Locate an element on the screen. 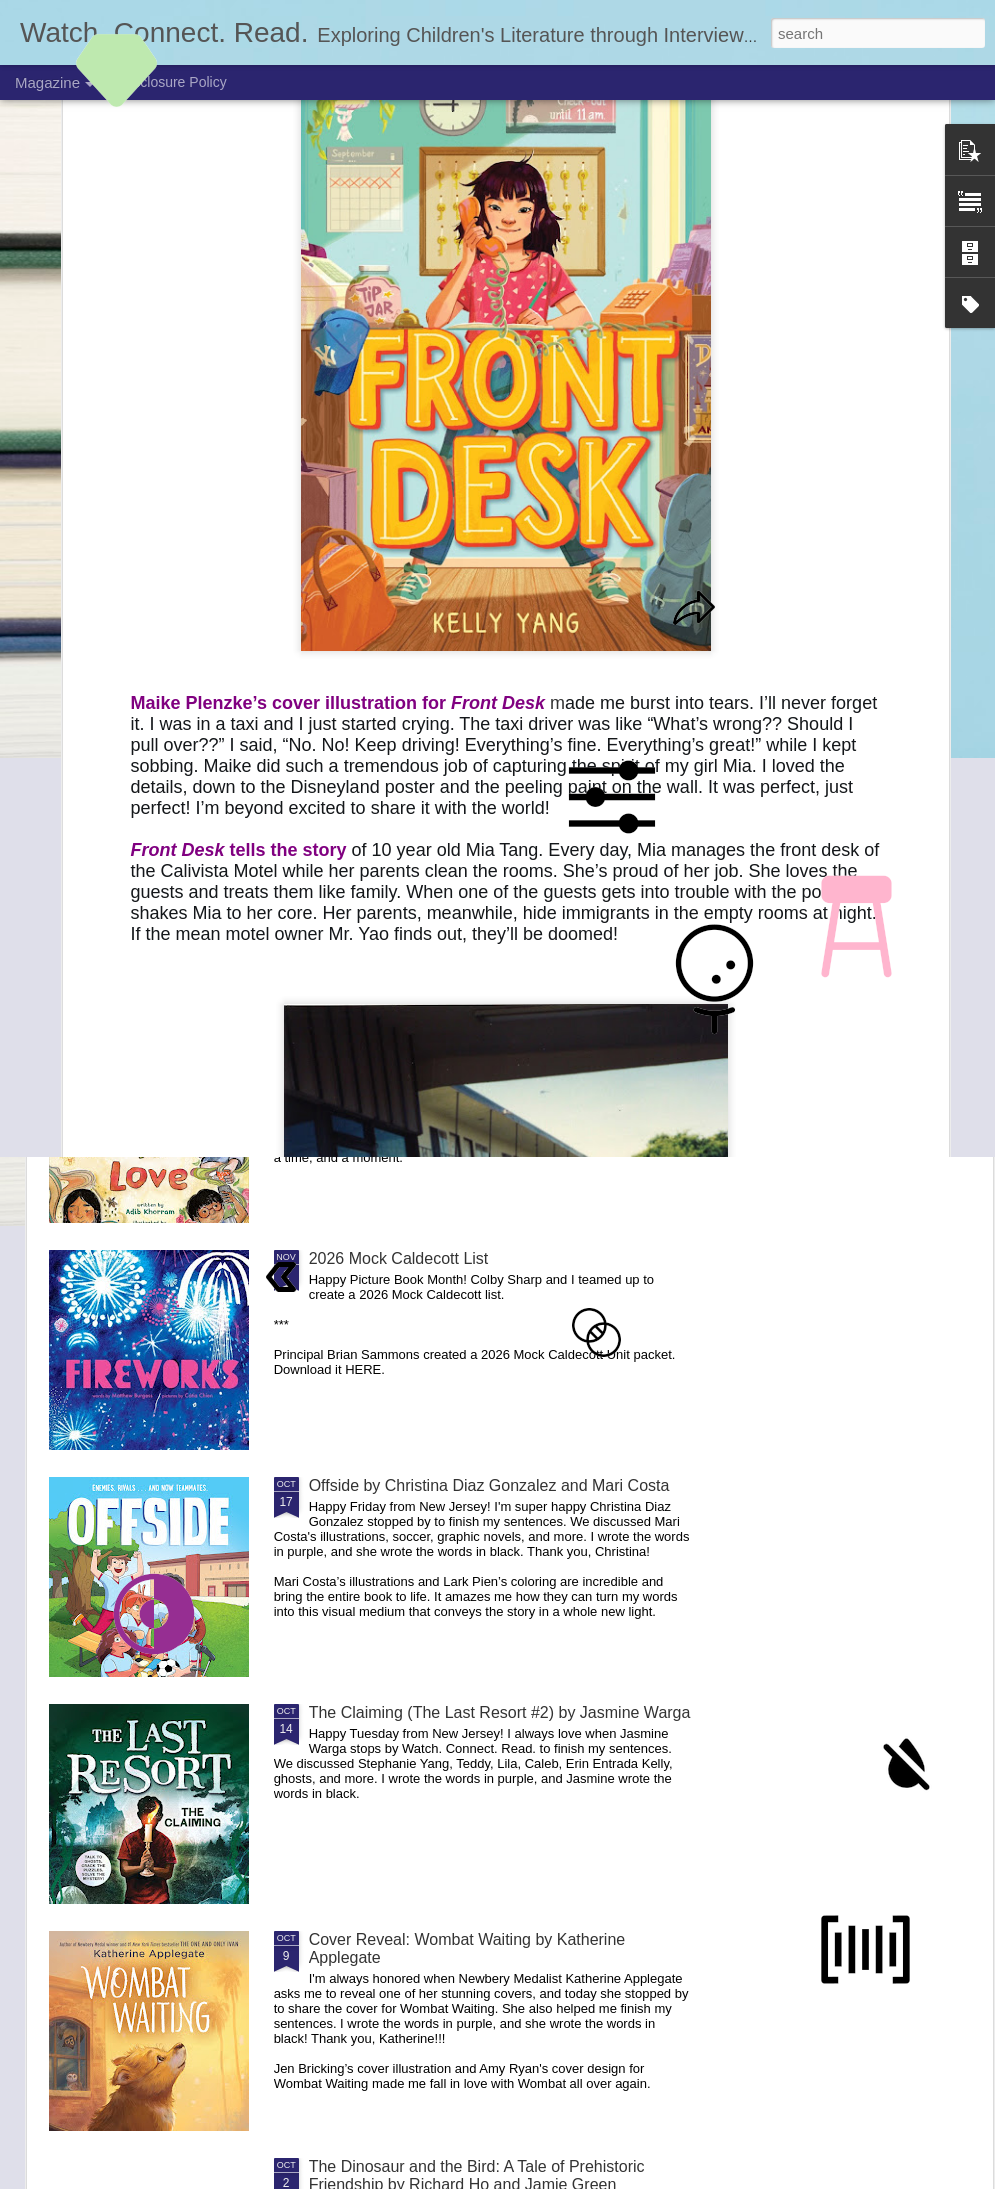 The image size is (995, 2189). scan a barcode is located at coordinates (865, 1949).